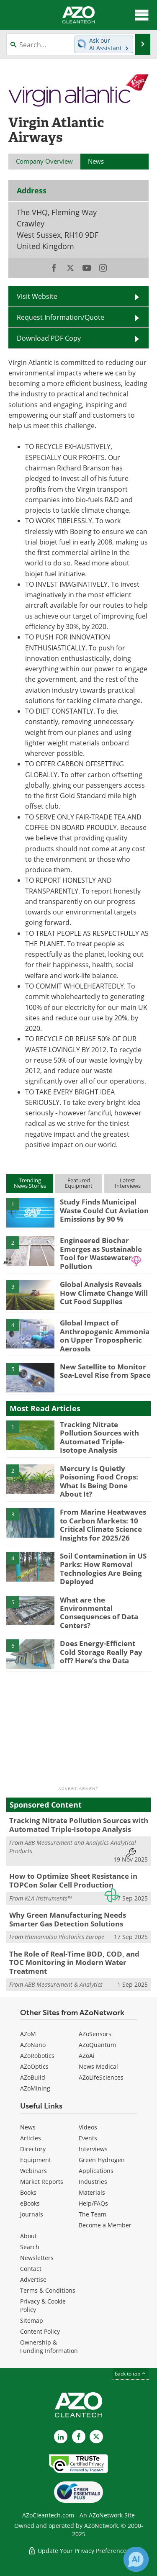 Image resolution: width=157 pixels, height=2576 pixels. What do you see at coordinates (111, 1895) in the screenshot?
I see `open google photos` at bounding box center [111, 1895].